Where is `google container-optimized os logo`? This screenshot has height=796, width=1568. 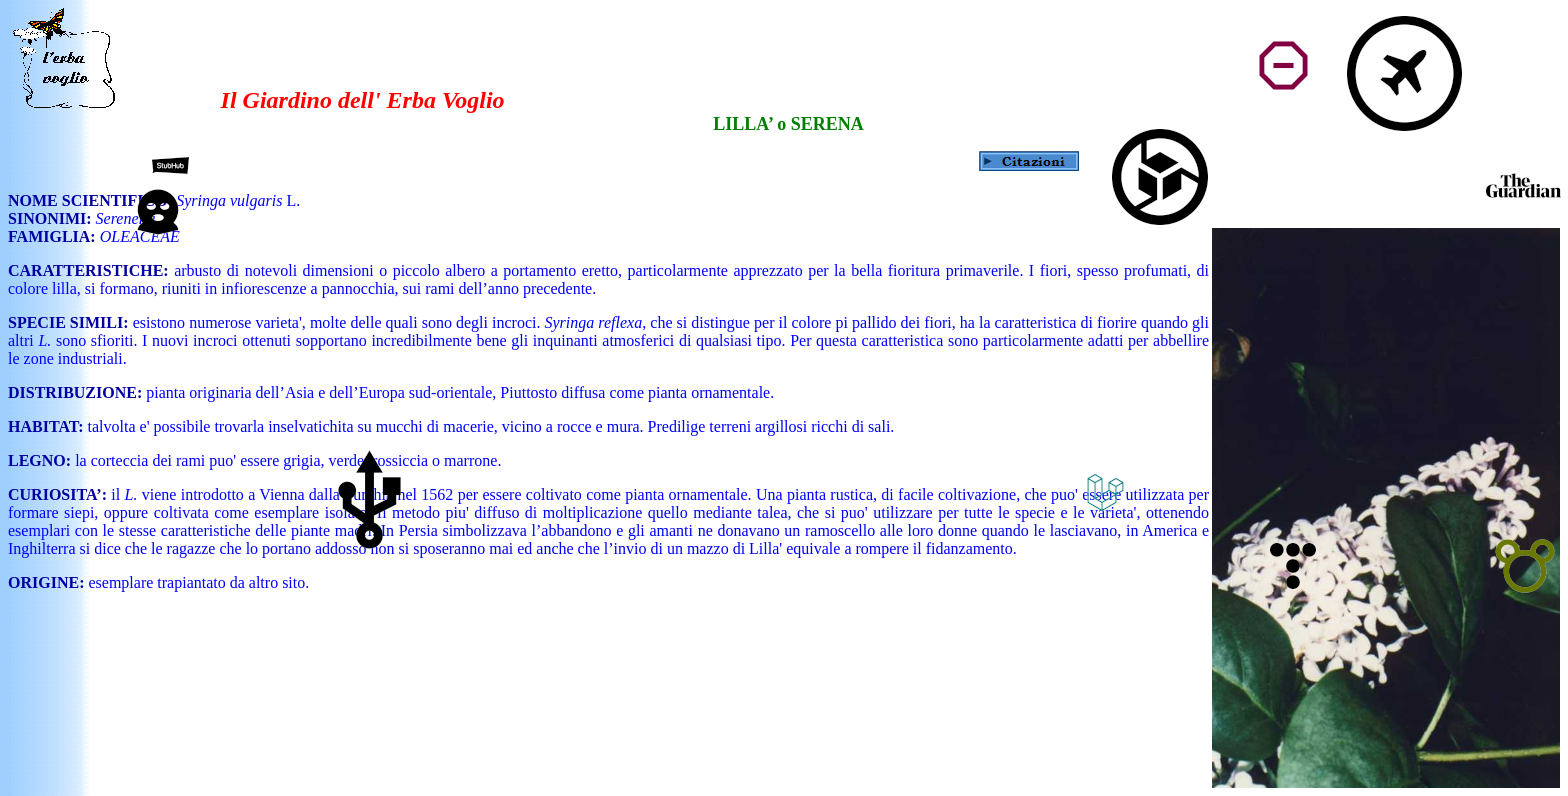
google container-optimized os logo is located at coordinates (1160, 177).